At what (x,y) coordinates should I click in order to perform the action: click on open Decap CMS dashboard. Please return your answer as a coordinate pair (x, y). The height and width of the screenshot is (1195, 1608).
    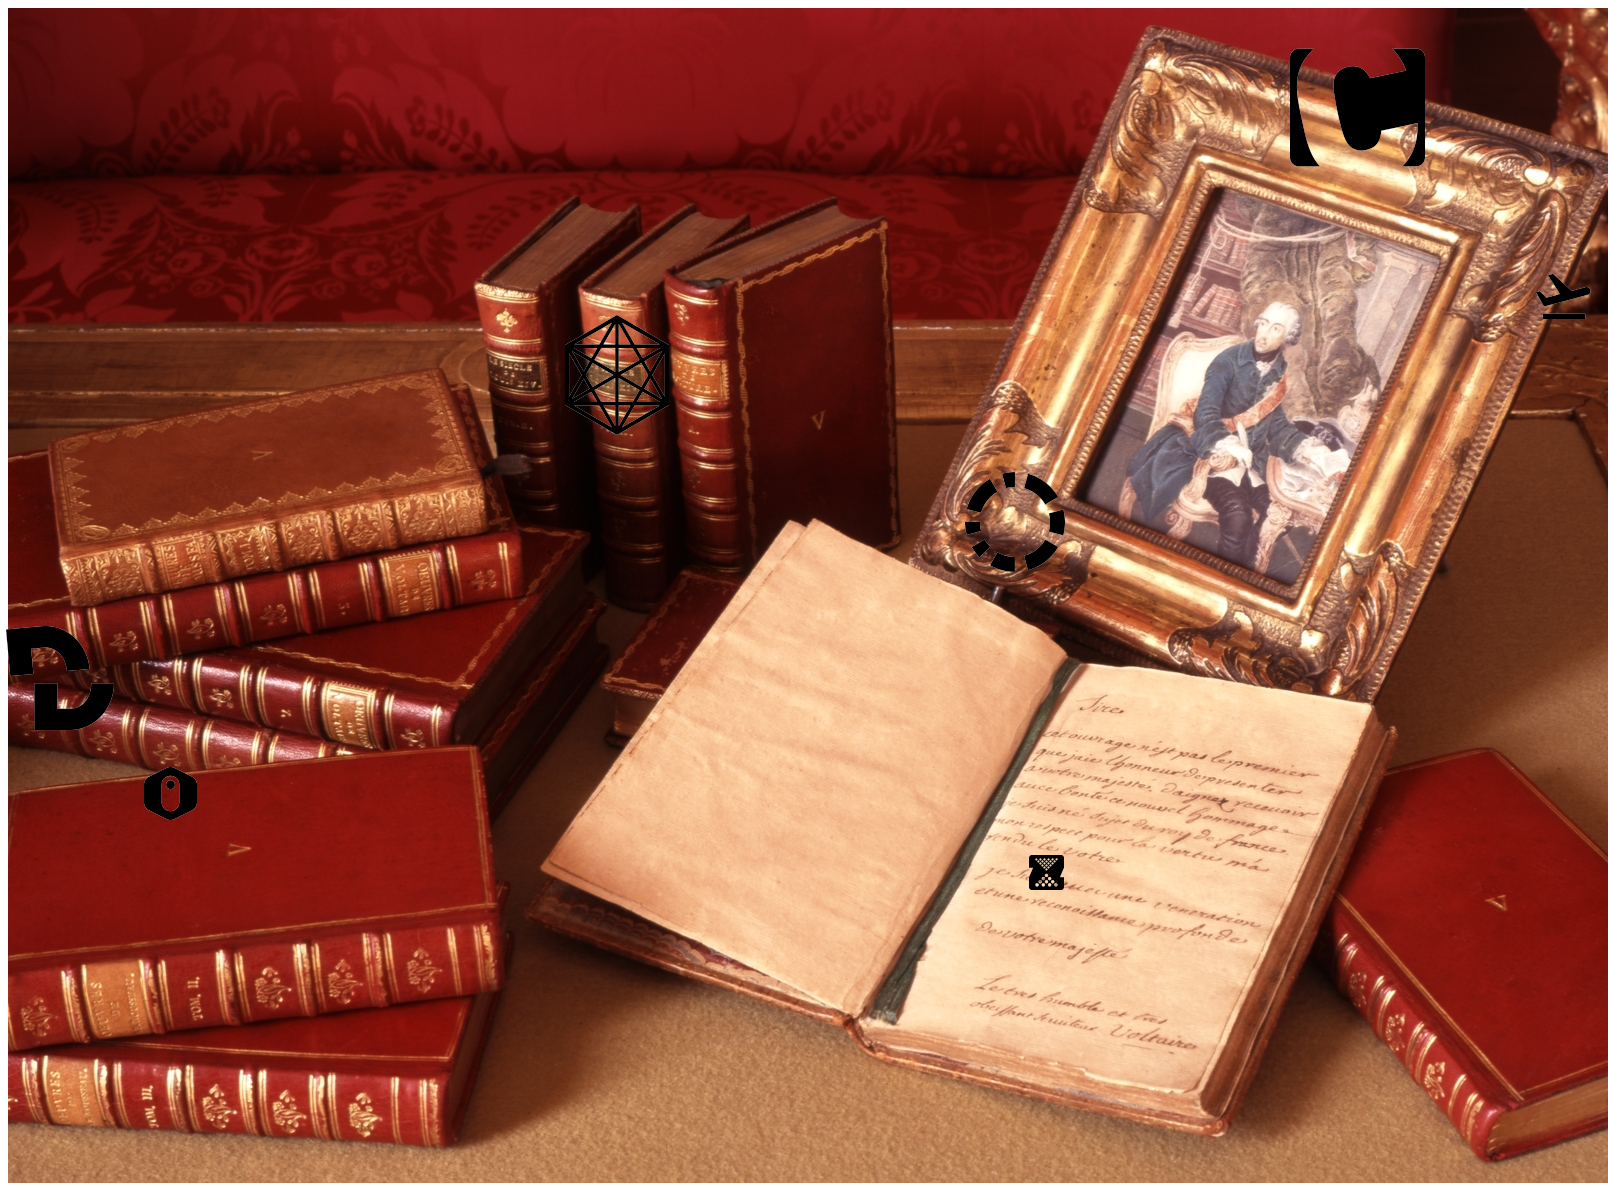
    Looking at the image, I should click on (60, 678).